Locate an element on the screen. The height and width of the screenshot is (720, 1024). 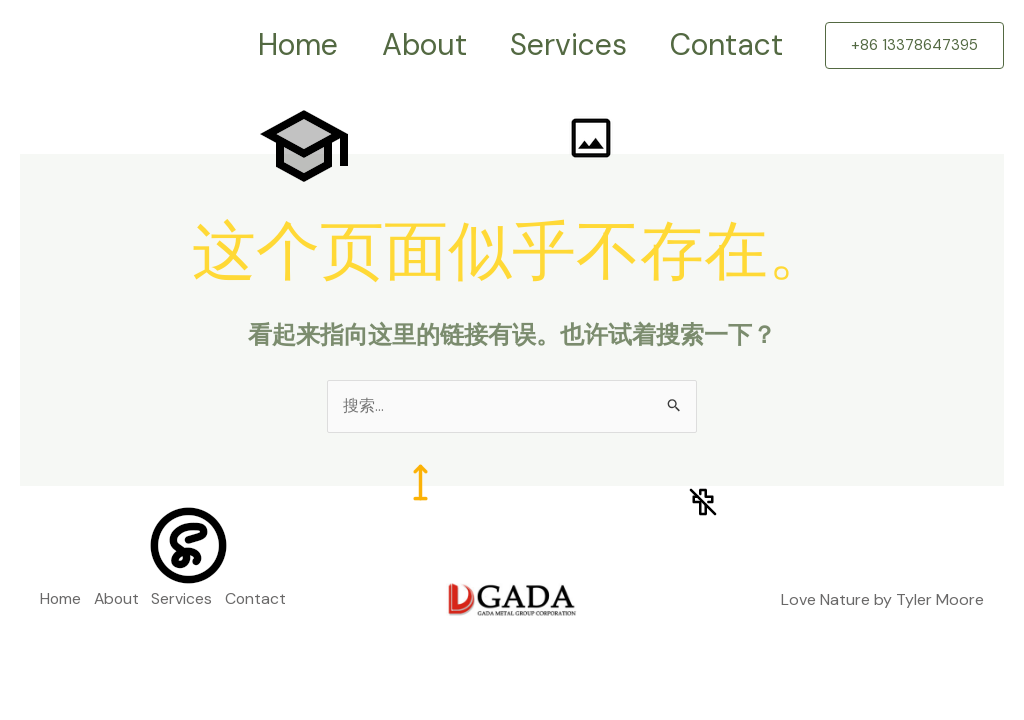
insert an image into your document is located at coordinates (591, 138).